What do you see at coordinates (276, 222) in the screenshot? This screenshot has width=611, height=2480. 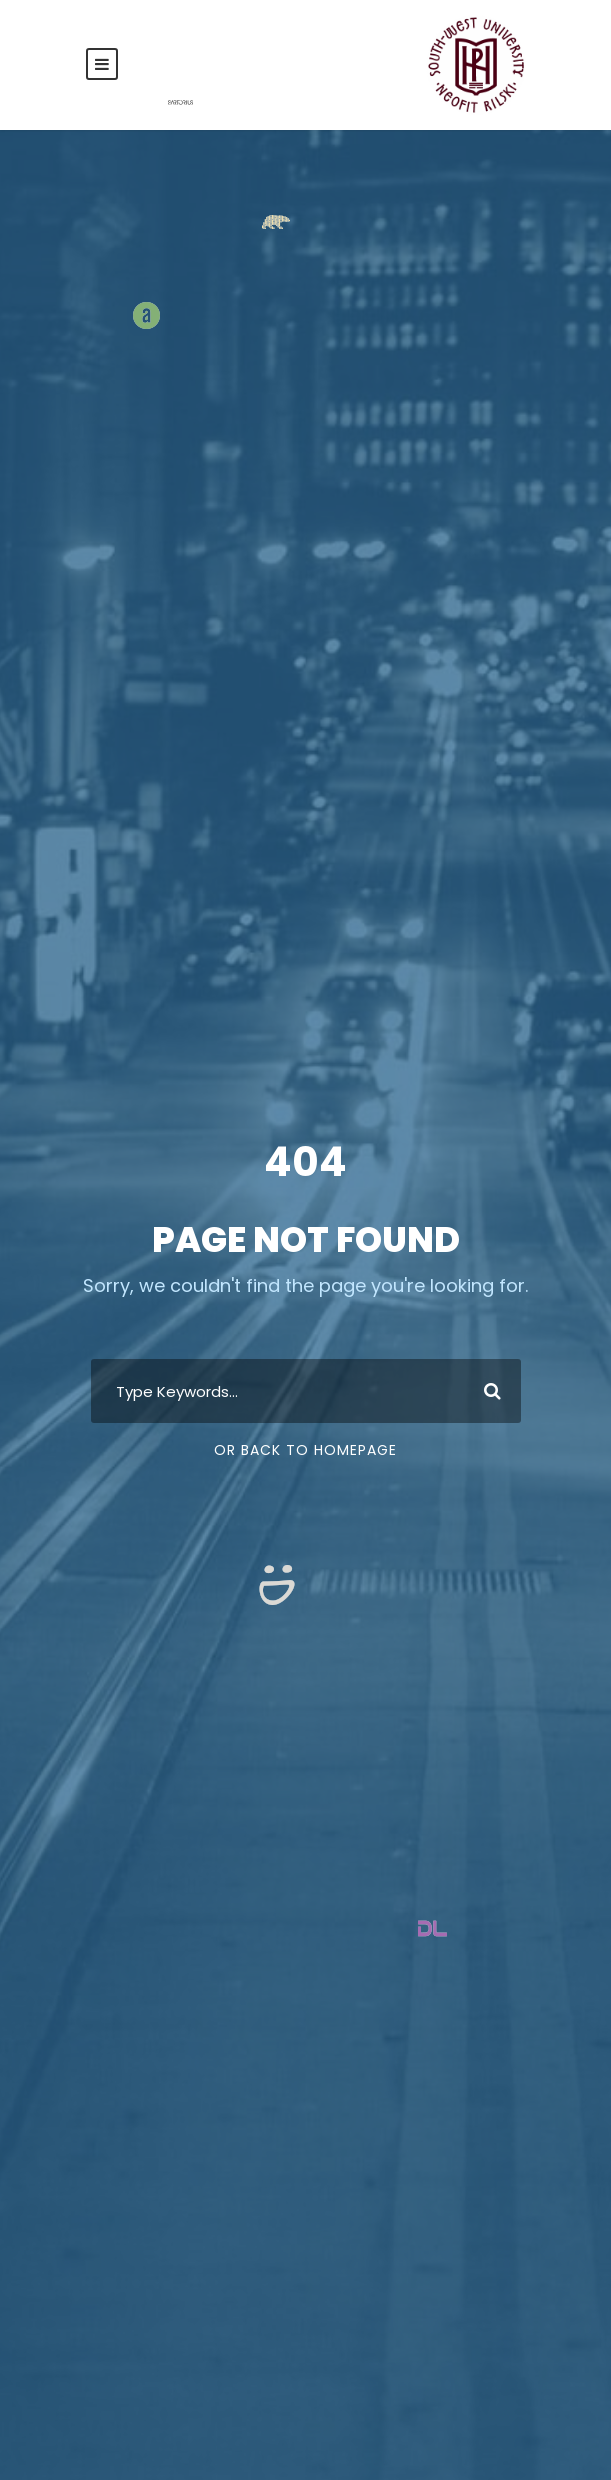 I see `polars data library branding` at bounding box center [276, 222].